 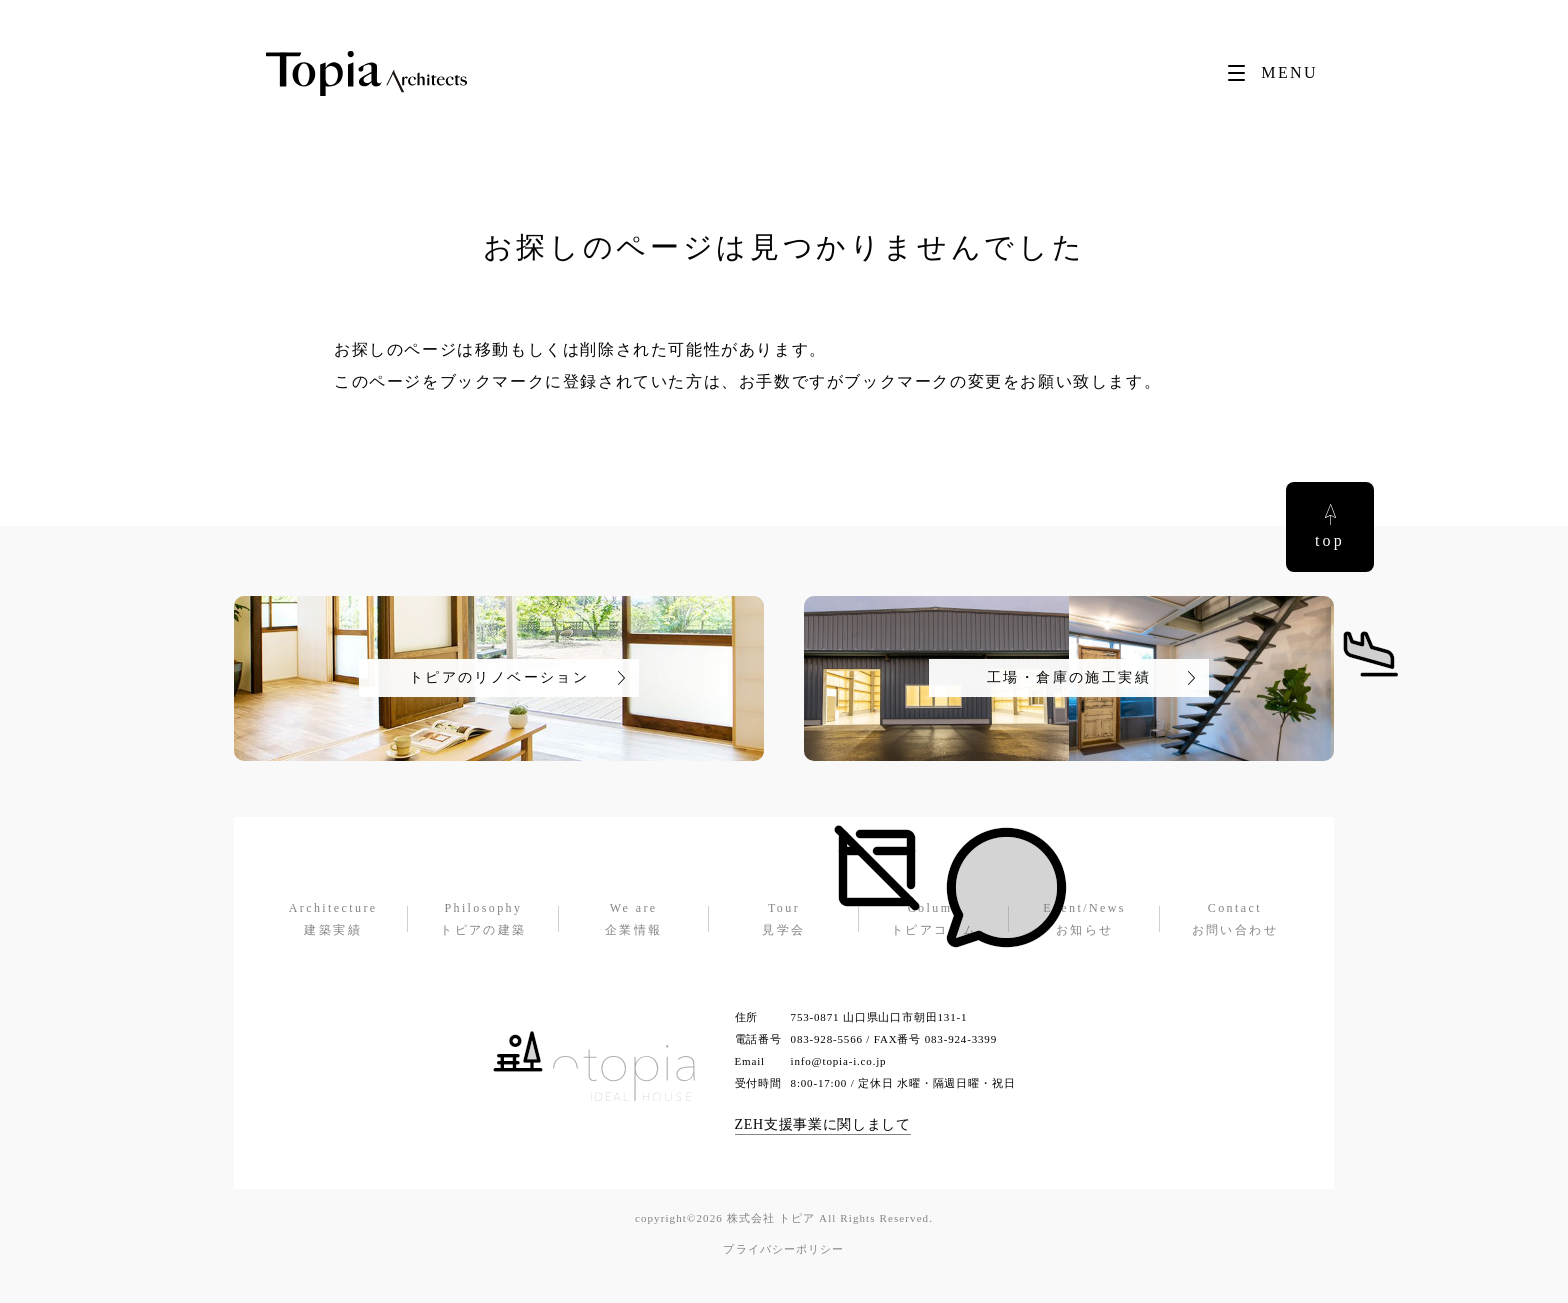 What do you see at coordinates (1006, 887) in the screenshot?
I see `open chat or messaging` at bounding box center [1006, 887].